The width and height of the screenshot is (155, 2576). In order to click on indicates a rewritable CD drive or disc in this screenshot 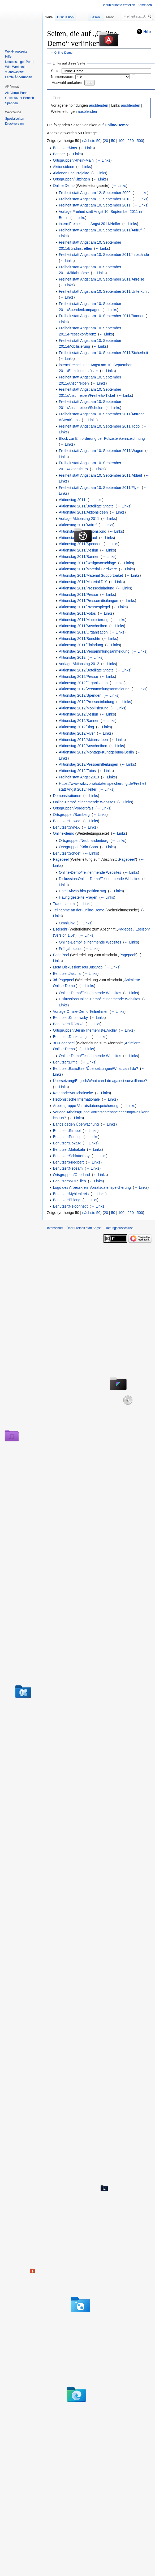, I will do `click(128, 1400)`.